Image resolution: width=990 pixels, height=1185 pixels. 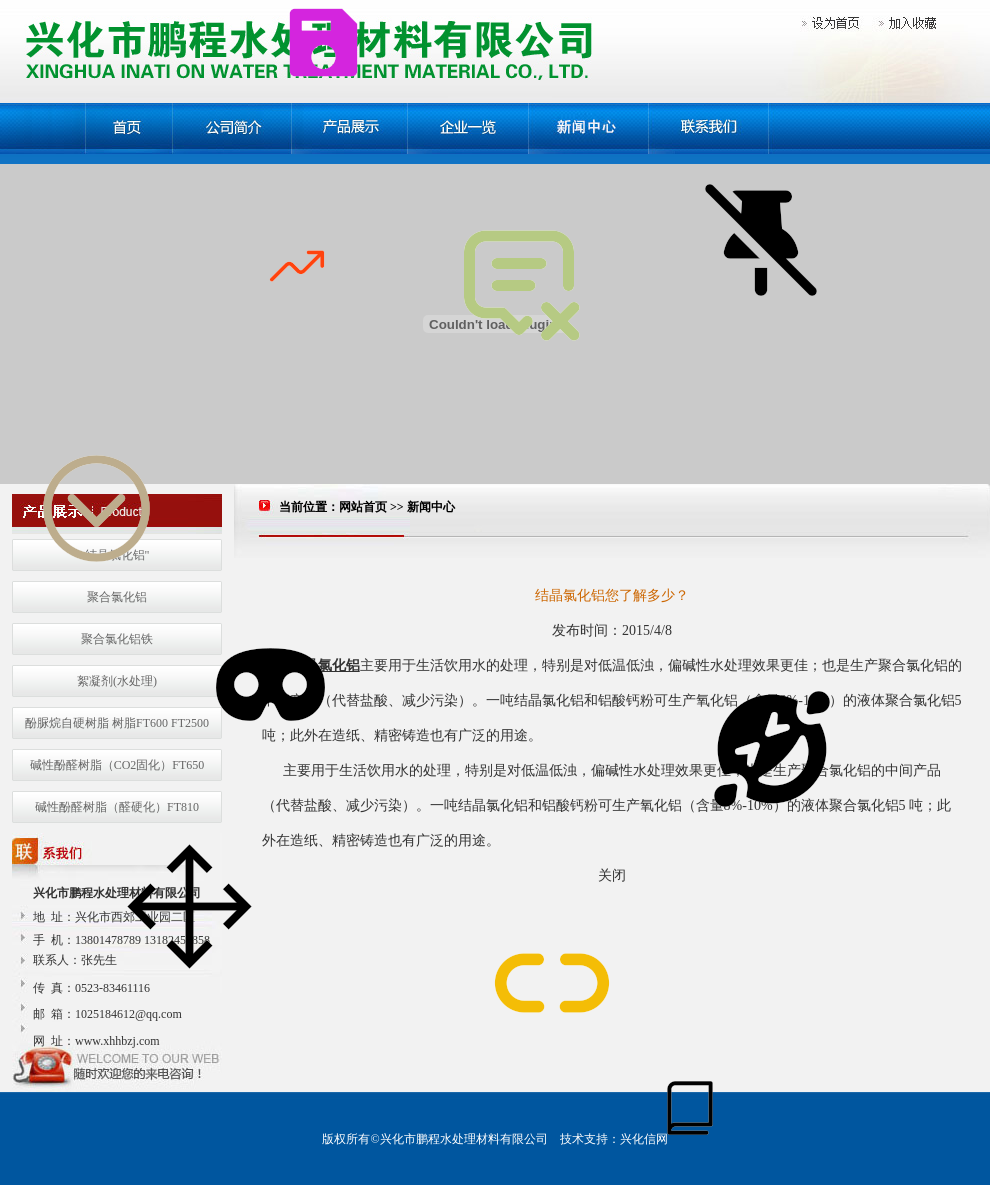 I want to click on move or reposition an element, so click(x=189, y=906).